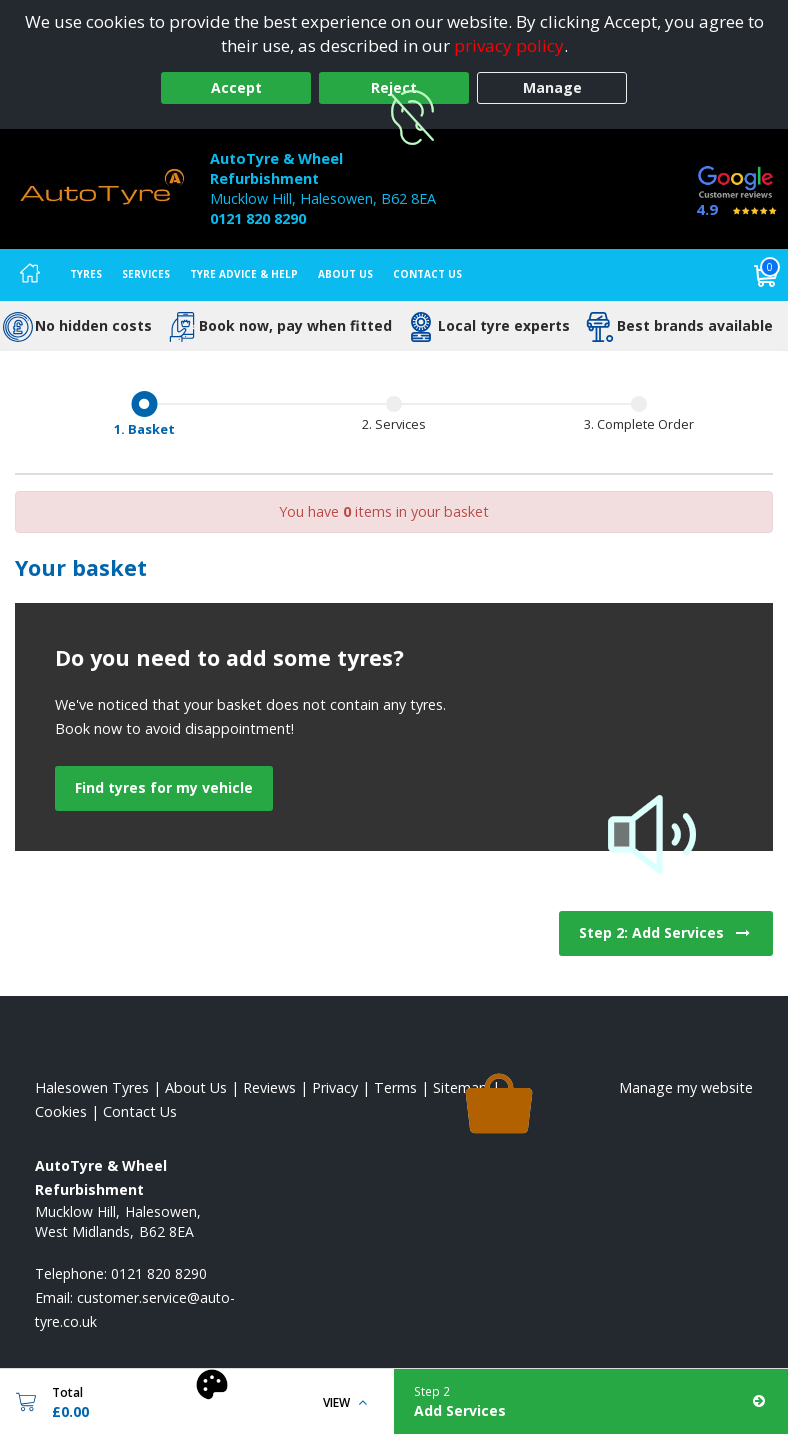  I want to click on mute or disable audio listening, so click(412, 117).